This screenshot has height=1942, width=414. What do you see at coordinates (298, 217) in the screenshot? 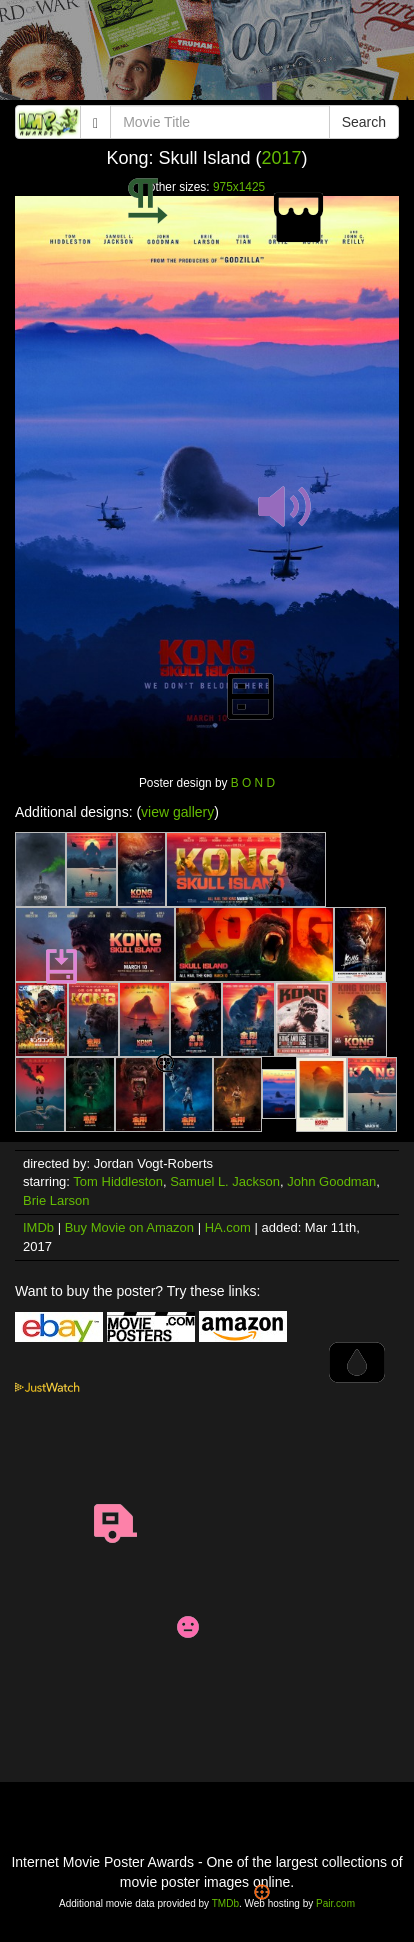
I see `access the online store or marketplace` at bounding box center [298, 217].